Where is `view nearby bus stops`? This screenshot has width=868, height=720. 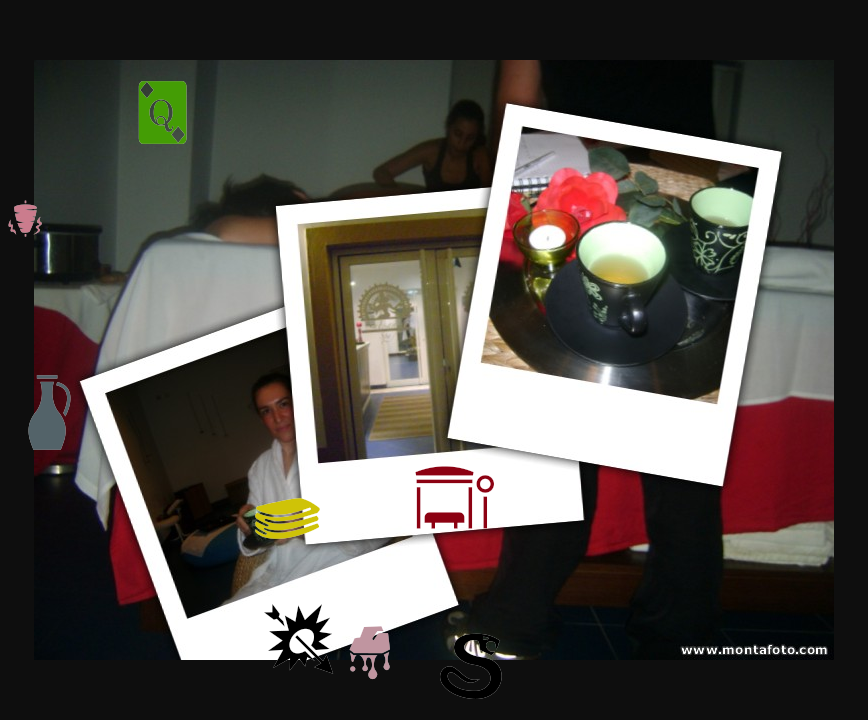 view nearby bus stops is located at coordinates (454, 497).